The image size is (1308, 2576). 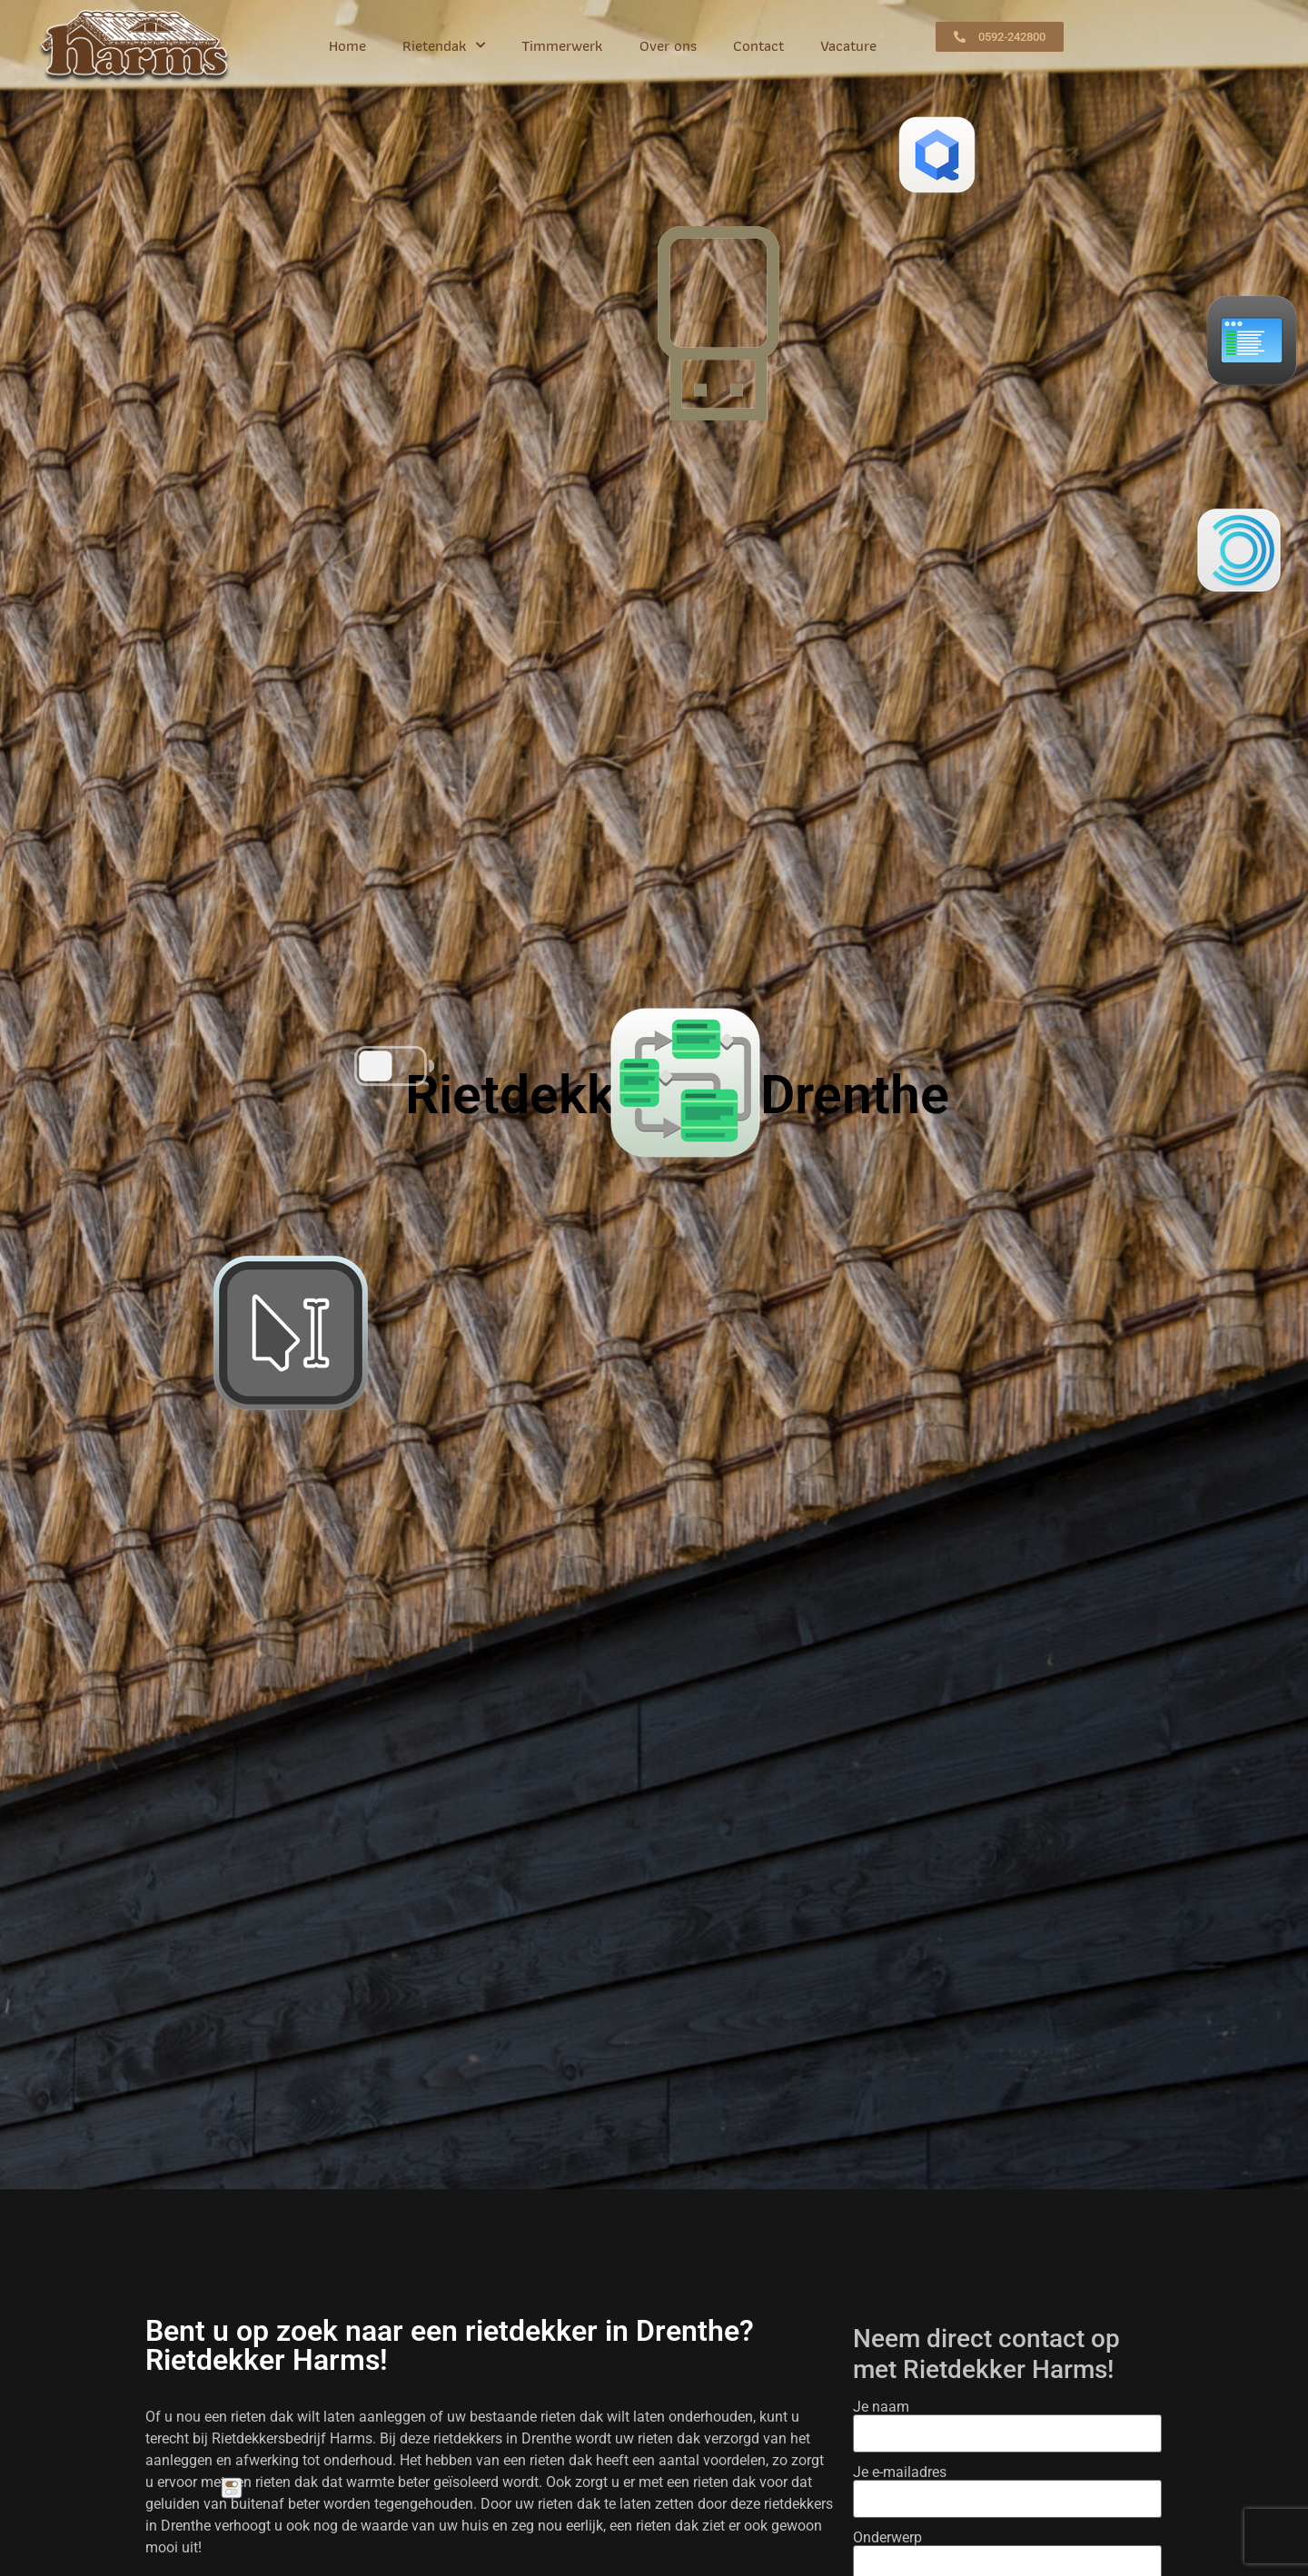 I want to click on open cursor and pointer preferences, so click(x=291, y=1333).